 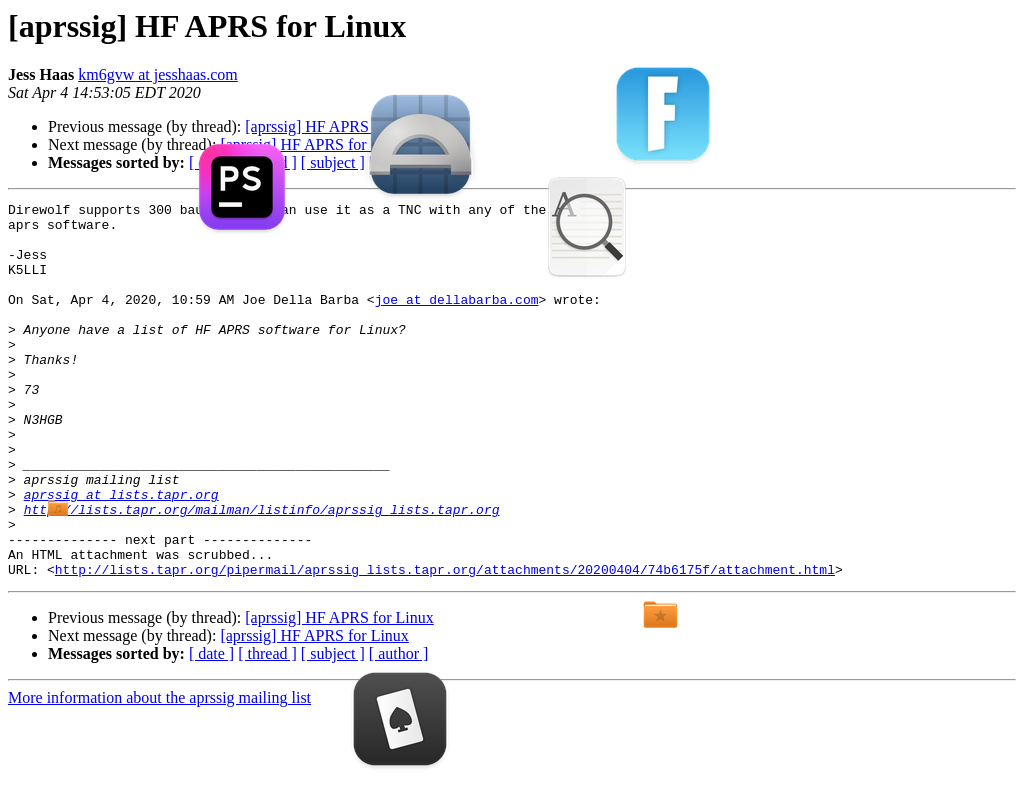 What do you see at coordinates (58, 508) in the screenshot?
I see `open your music files folder` at bounding box center [58, 508].